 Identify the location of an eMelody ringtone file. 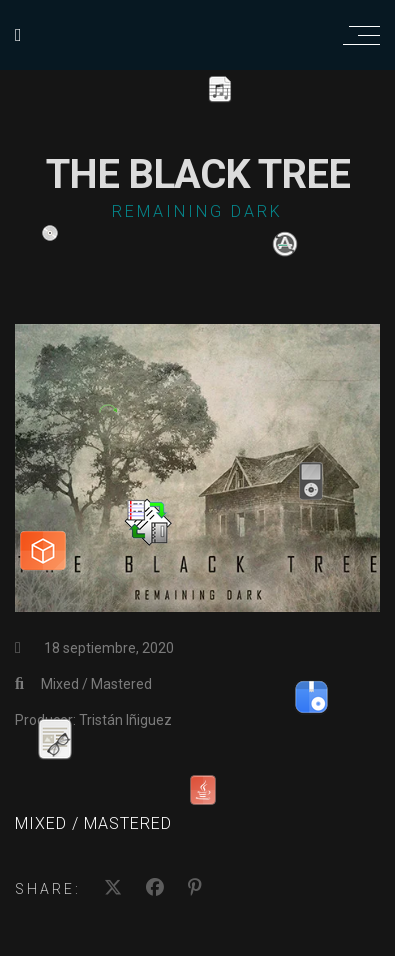
(220, 89).